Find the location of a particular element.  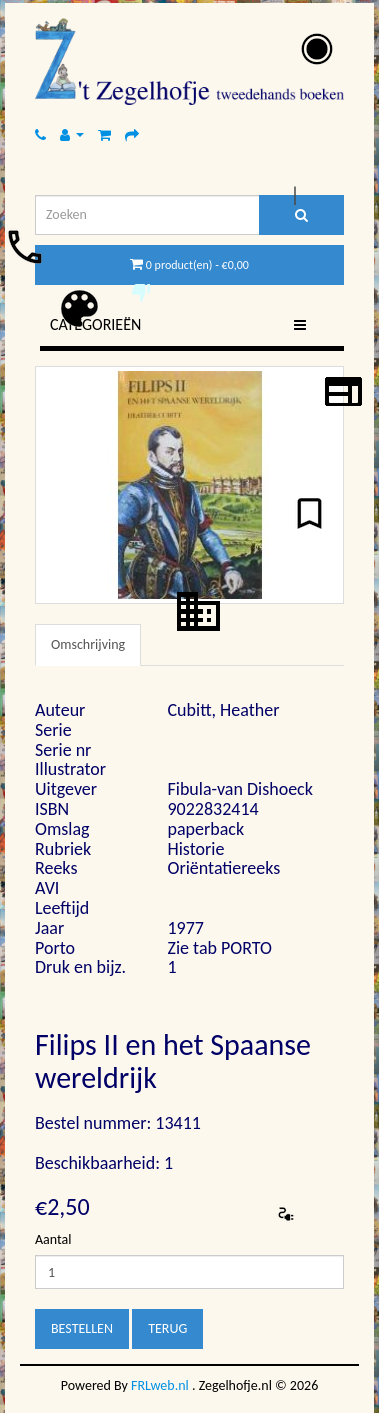

dislike or downvote content is located at coordinates (141, 293).